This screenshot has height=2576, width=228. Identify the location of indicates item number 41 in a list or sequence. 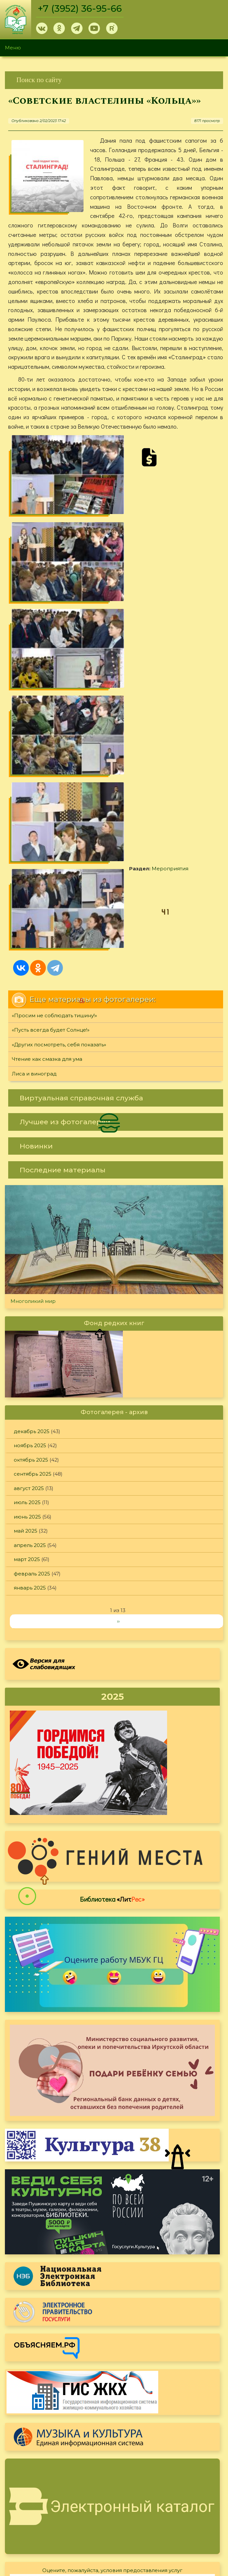
(166, 912).